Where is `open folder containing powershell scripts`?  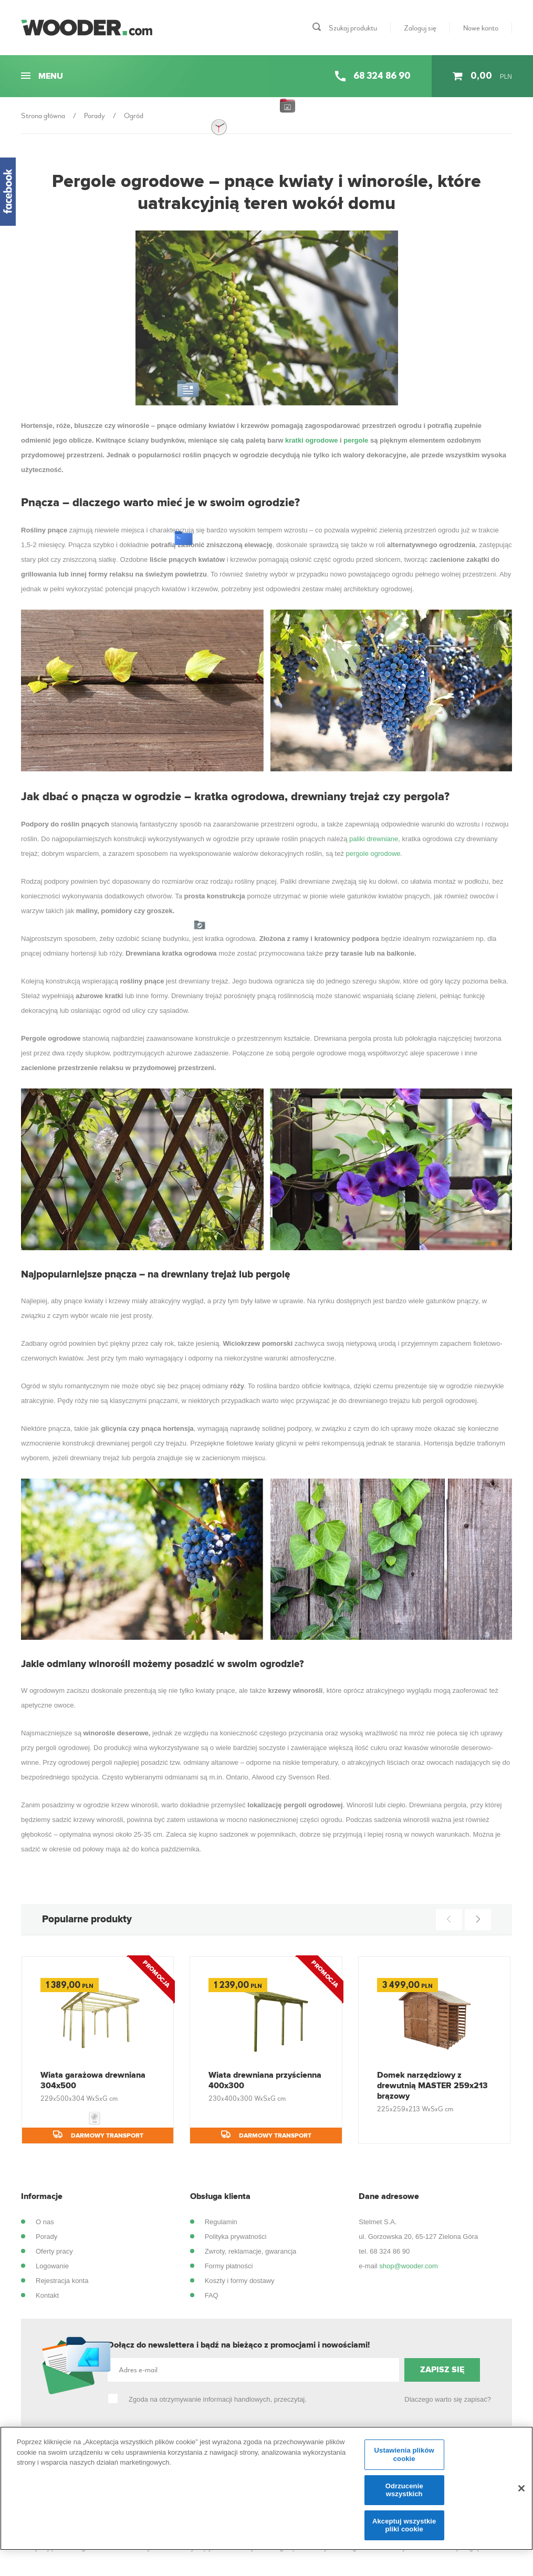
open folder containing powershell scripts is located at coordinates (183, 538).